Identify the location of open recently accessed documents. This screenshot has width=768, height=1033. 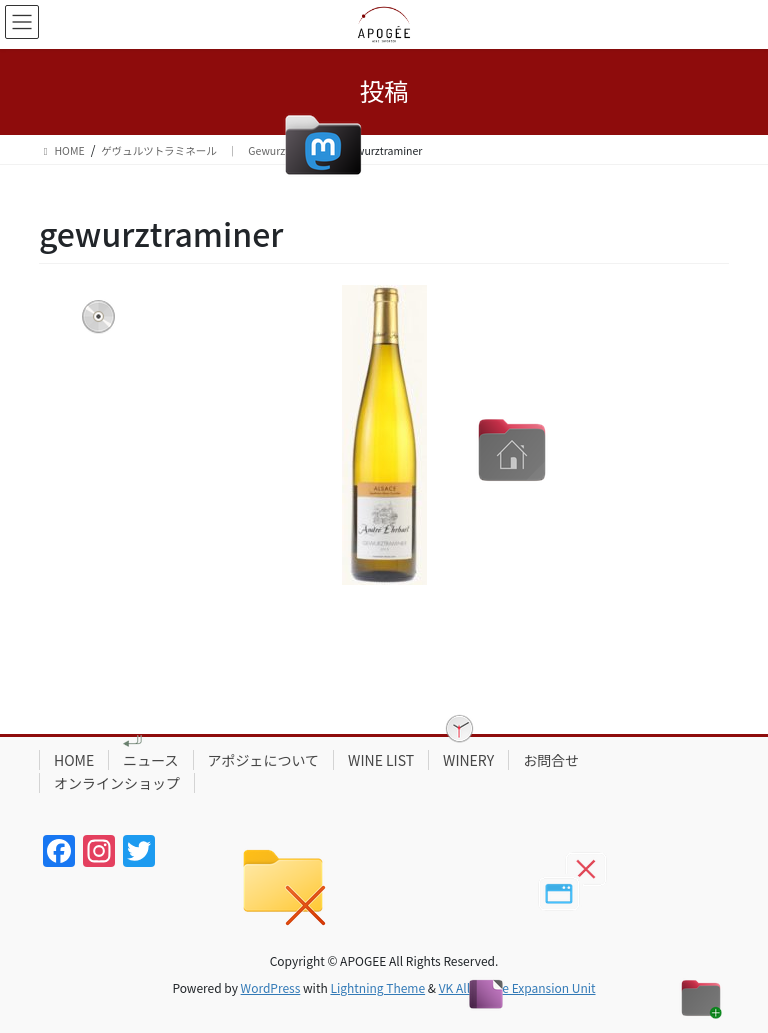
(459, 728).